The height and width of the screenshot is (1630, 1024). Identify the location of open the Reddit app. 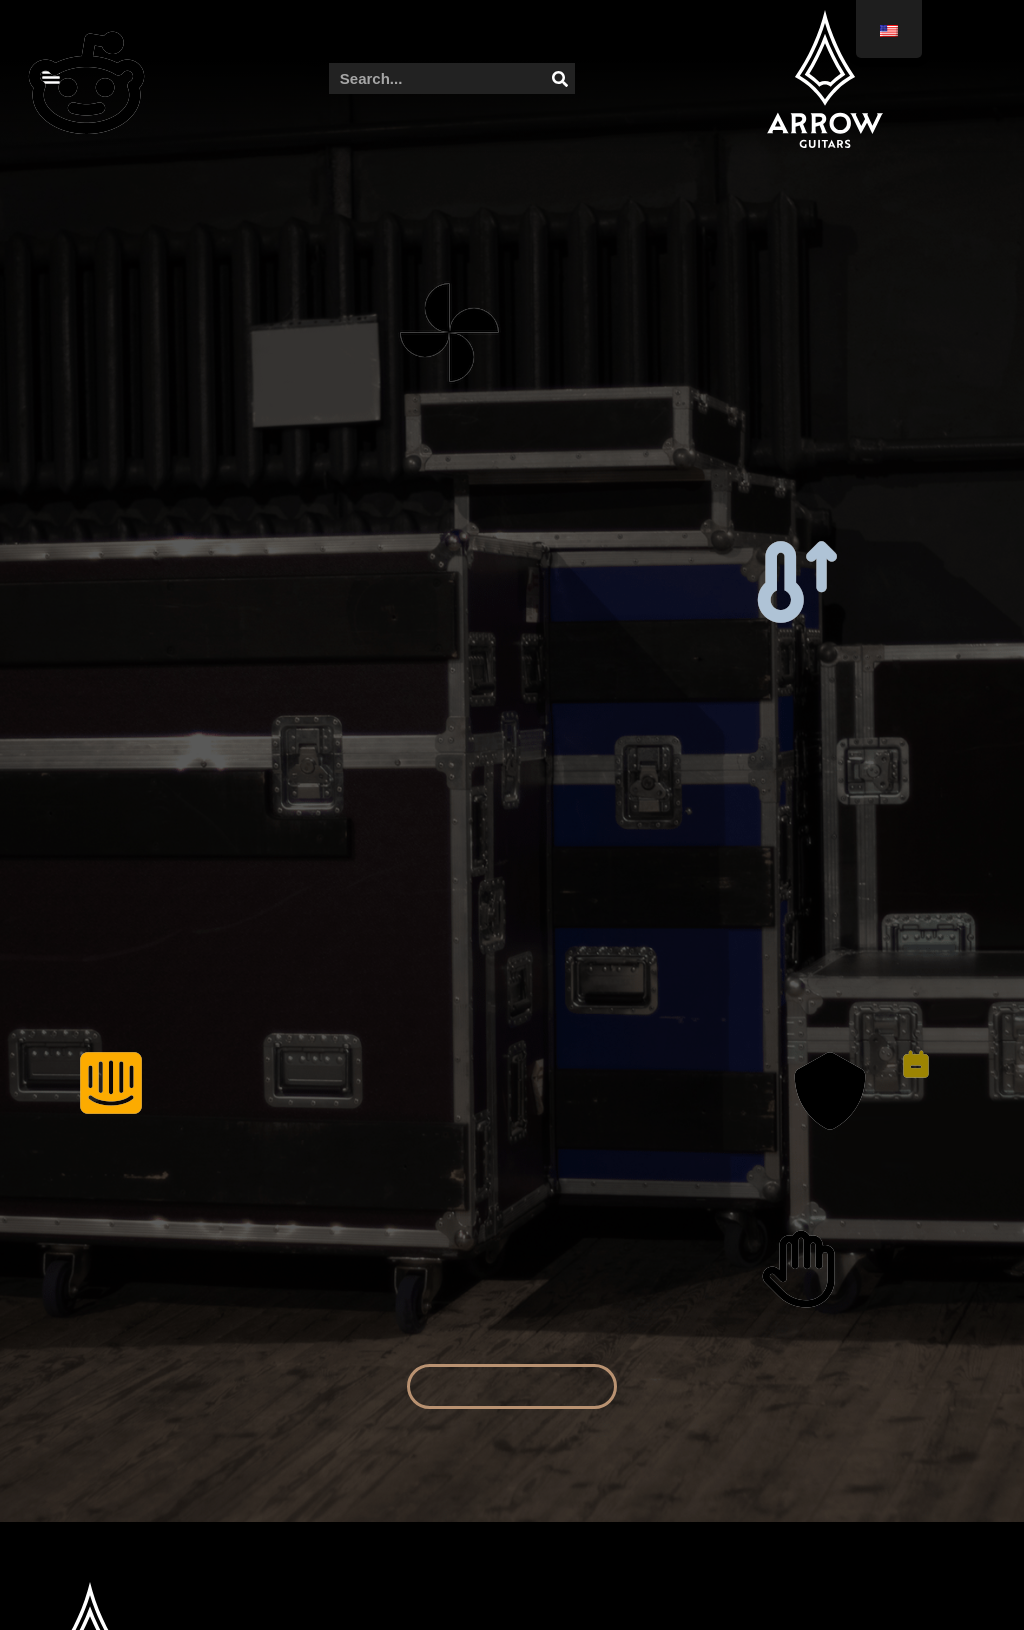
(86, 87).